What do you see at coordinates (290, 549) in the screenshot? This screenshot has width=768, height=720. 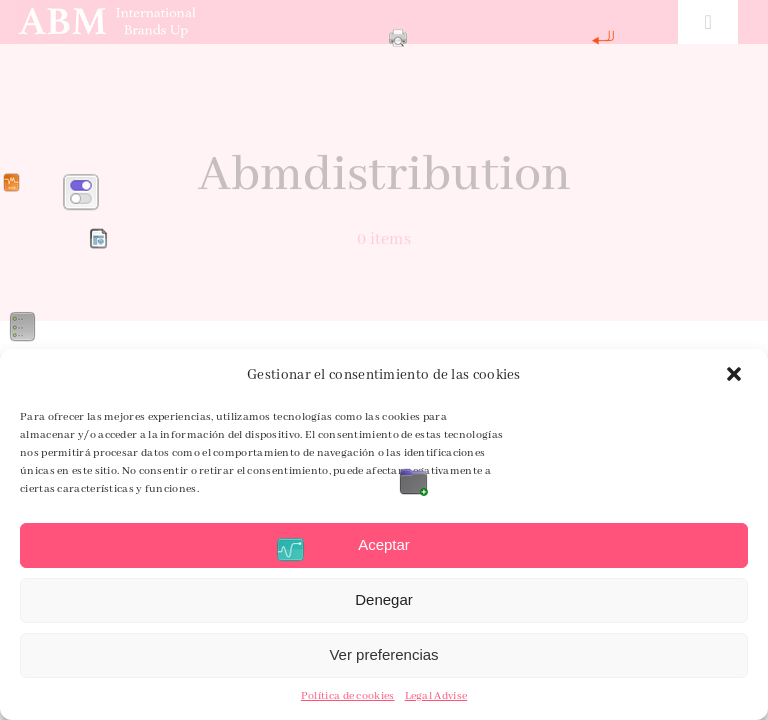 I see `open system resource monitor` at bounding box center [290, 549].